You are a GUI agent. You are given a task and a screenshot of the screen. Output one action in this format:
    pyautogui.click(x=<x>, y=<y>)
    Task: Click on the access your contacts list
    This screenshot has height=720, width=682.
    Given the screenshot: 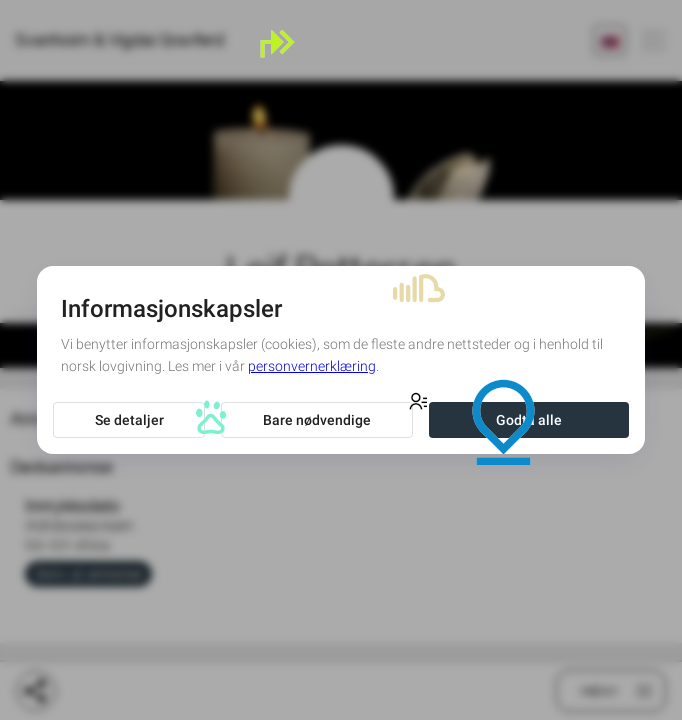 What is the action you would take?
    pyautogui.click(x=417, y=401)
    